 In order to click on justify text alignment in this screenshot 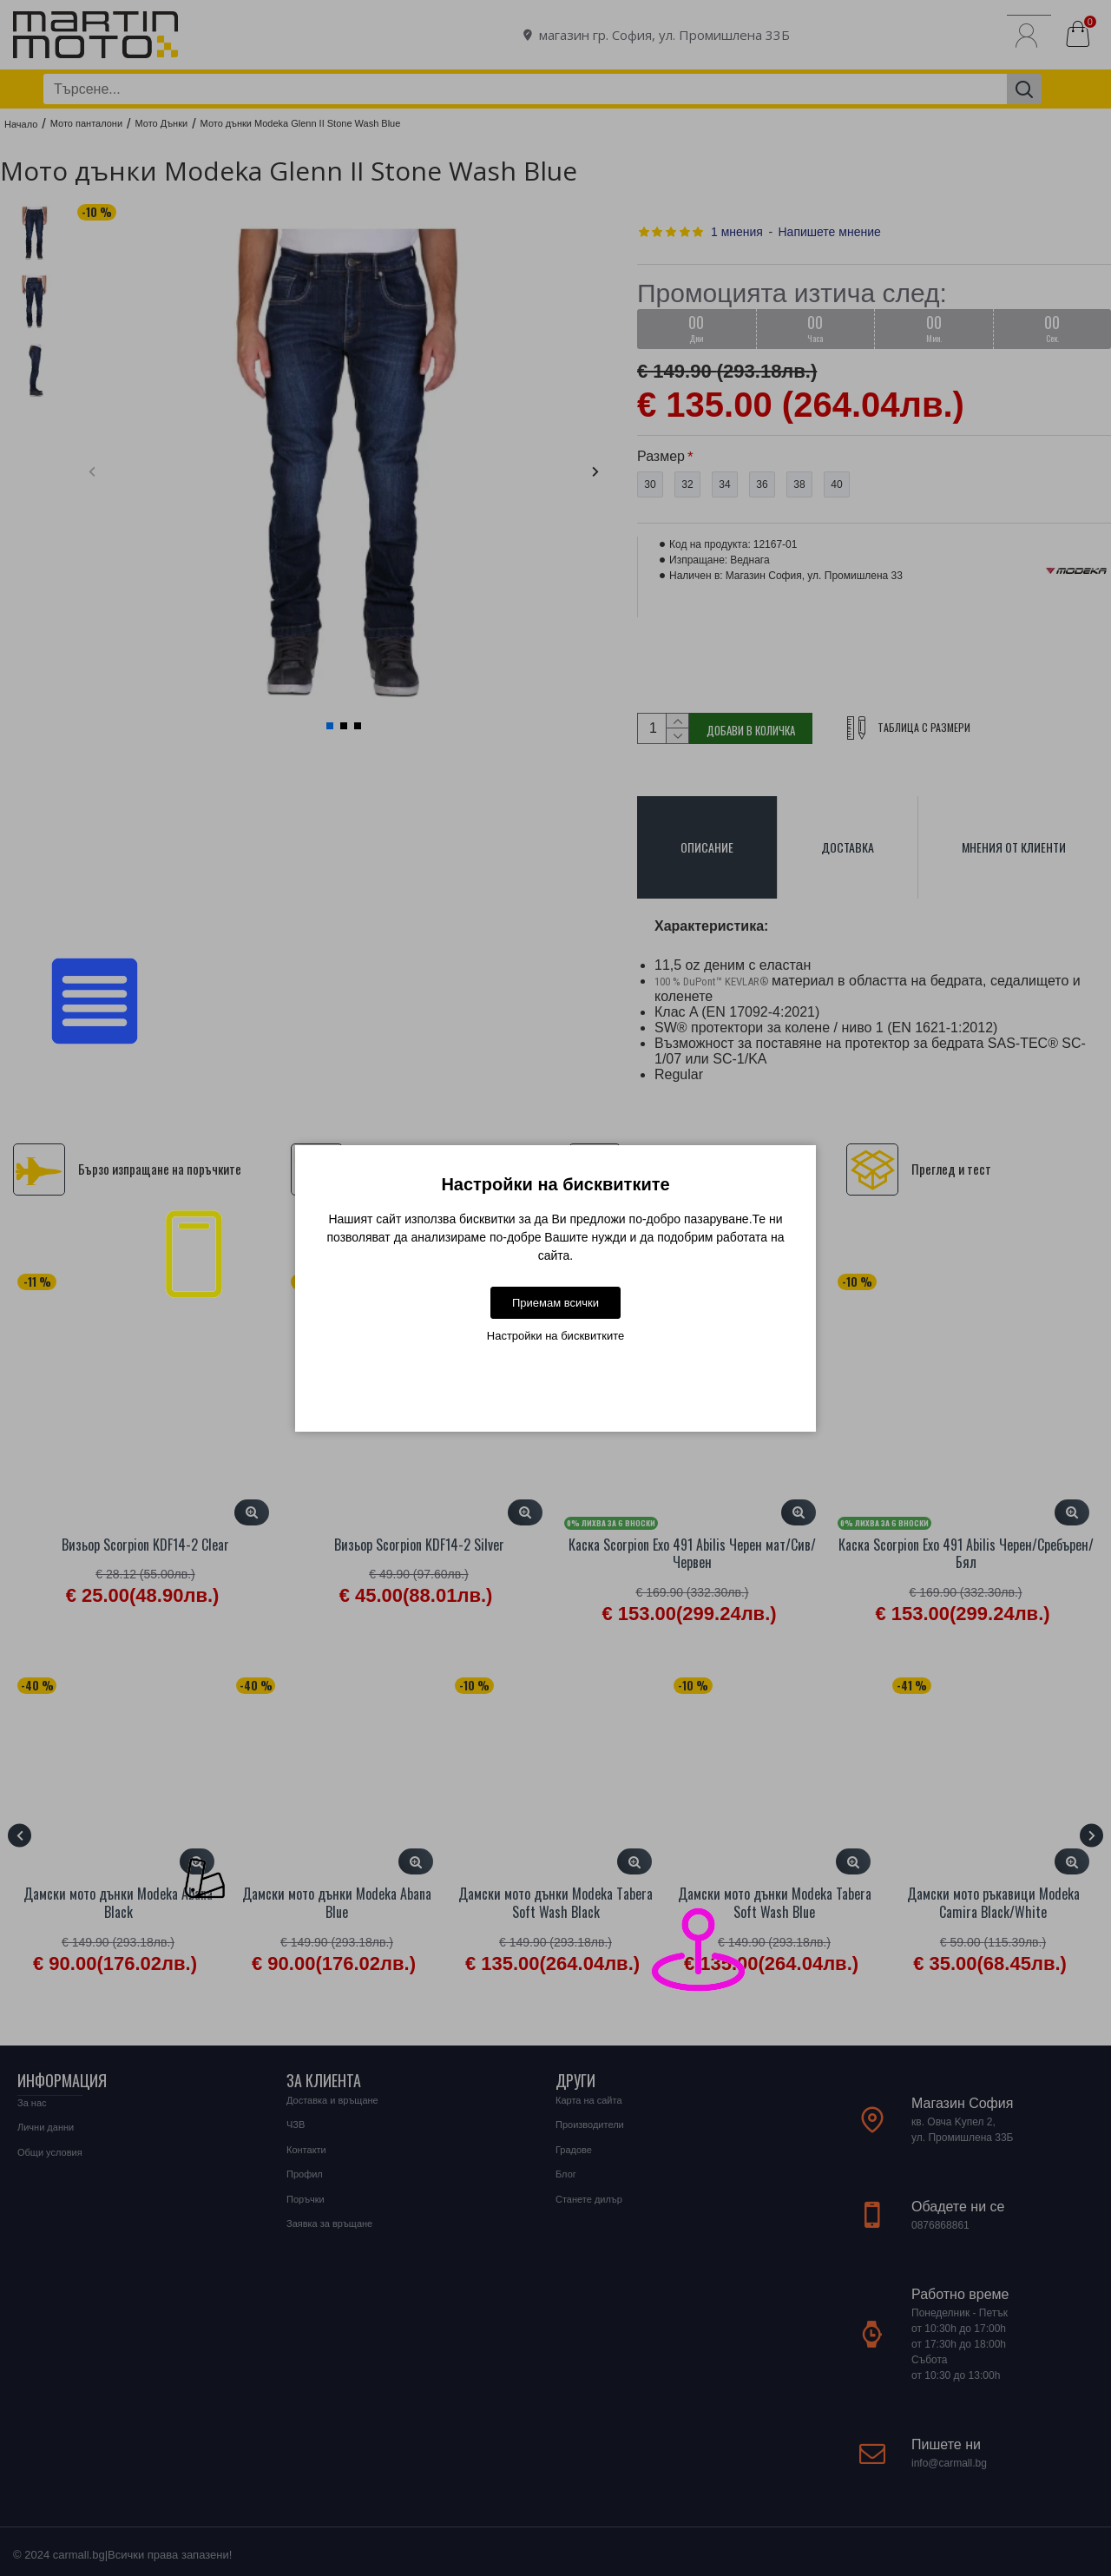, I will do `click(95, 1001)`.